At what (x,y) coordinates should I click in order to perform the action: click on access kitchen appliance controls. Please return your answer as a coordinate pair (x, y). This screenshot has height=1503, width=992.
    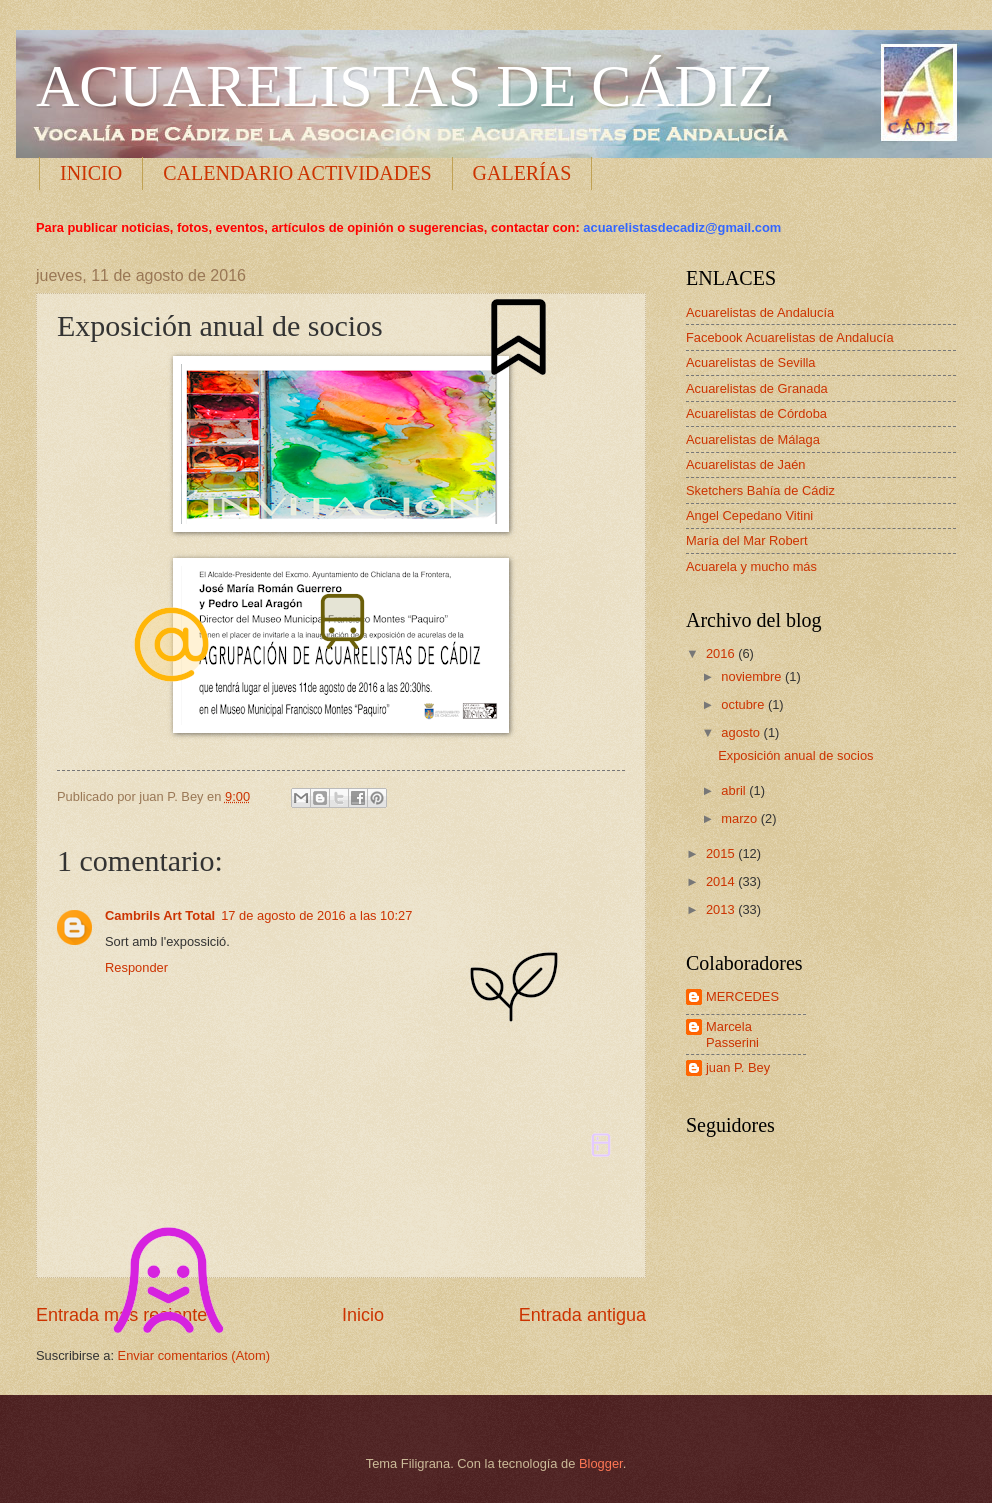
    Looking at the image, I should click on (601, 1145).